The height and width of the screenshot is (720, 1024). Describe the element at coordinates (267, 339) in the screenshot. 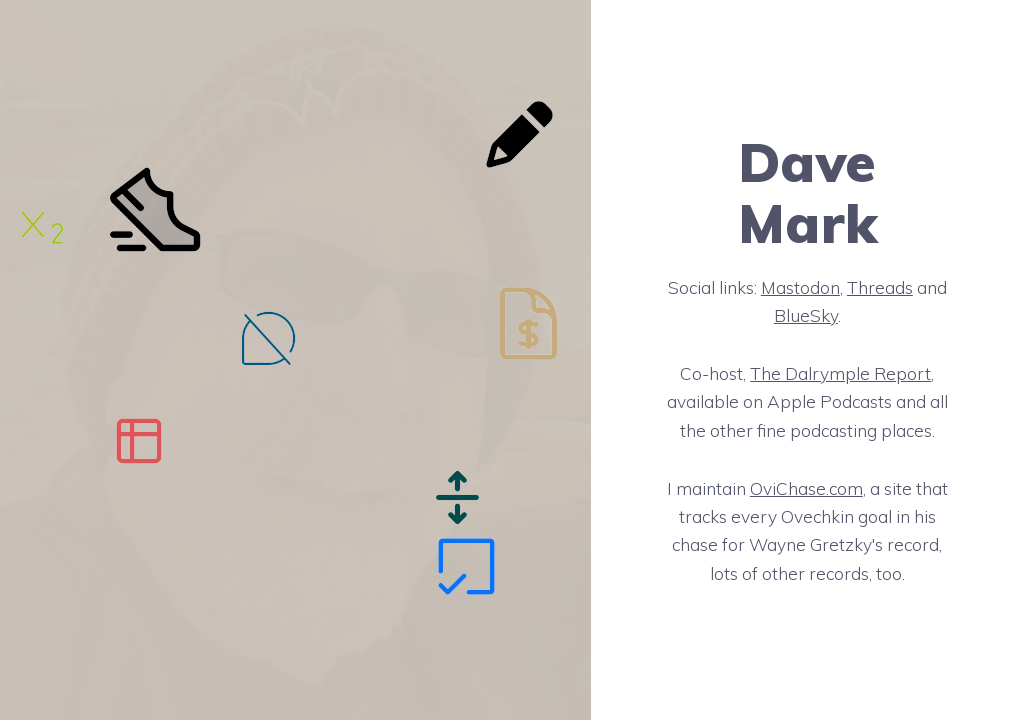

I see `mute or disable chat notifications` at that location.